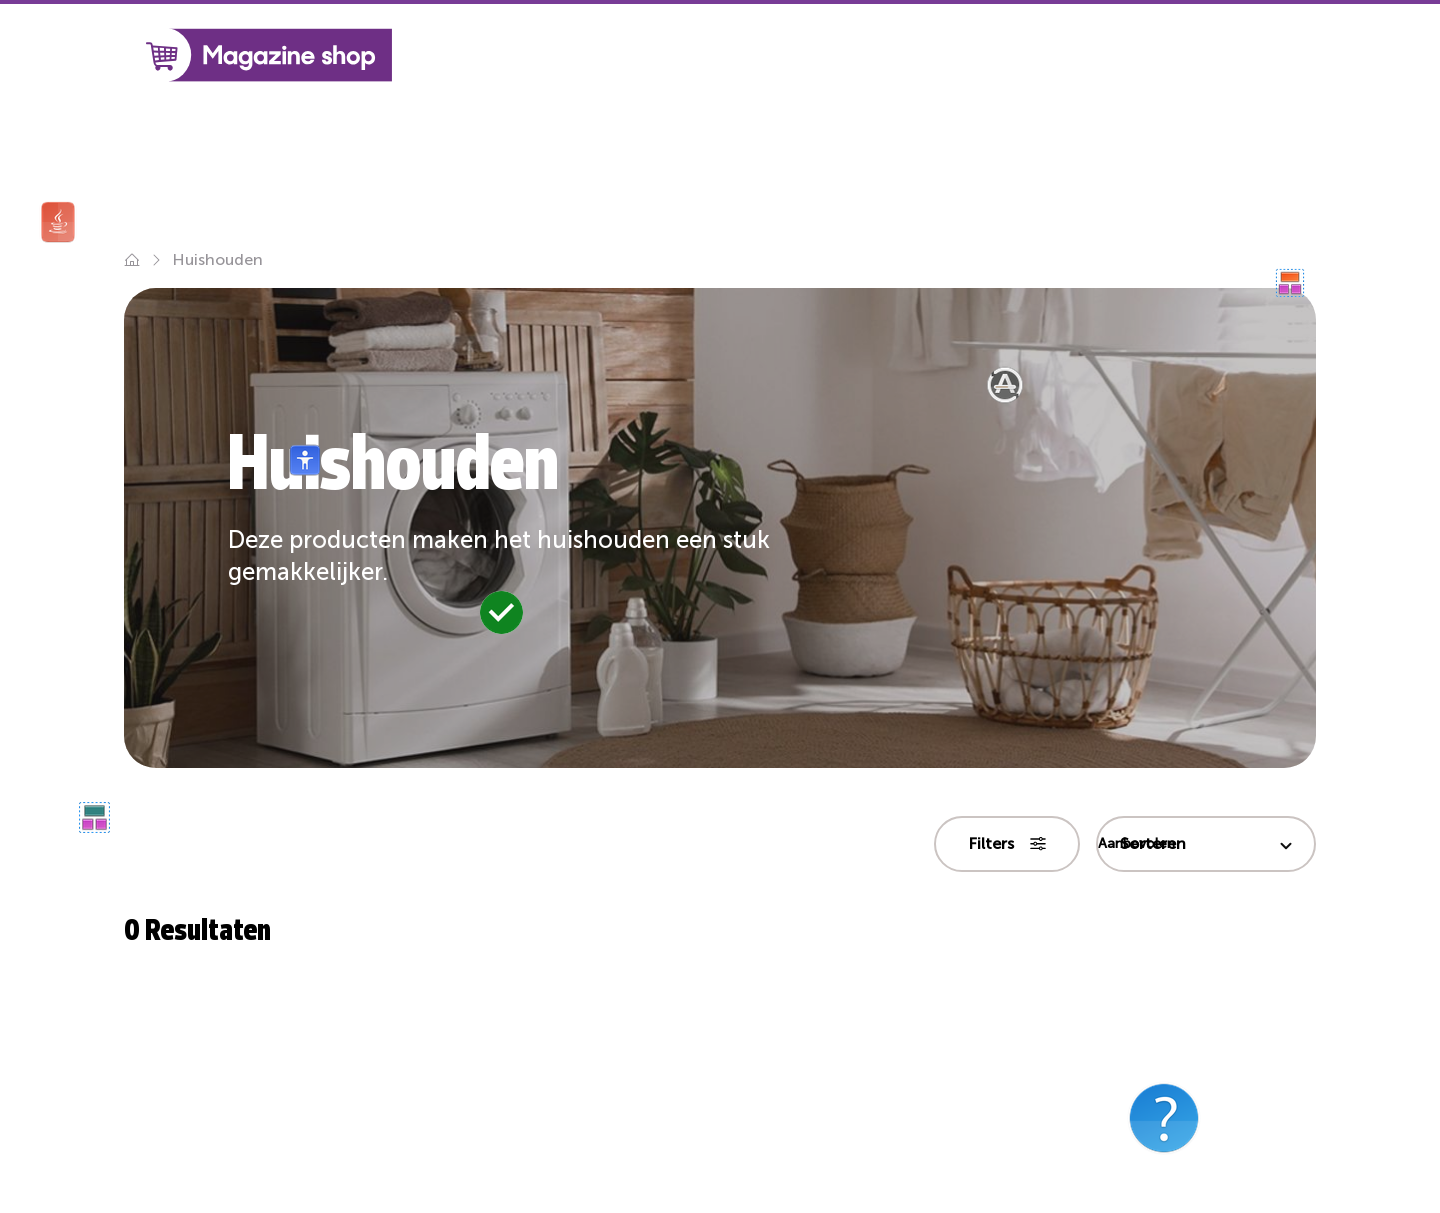 The image size is (1440, 1213). I want to click on open accessibility settings, so click(305, 460).